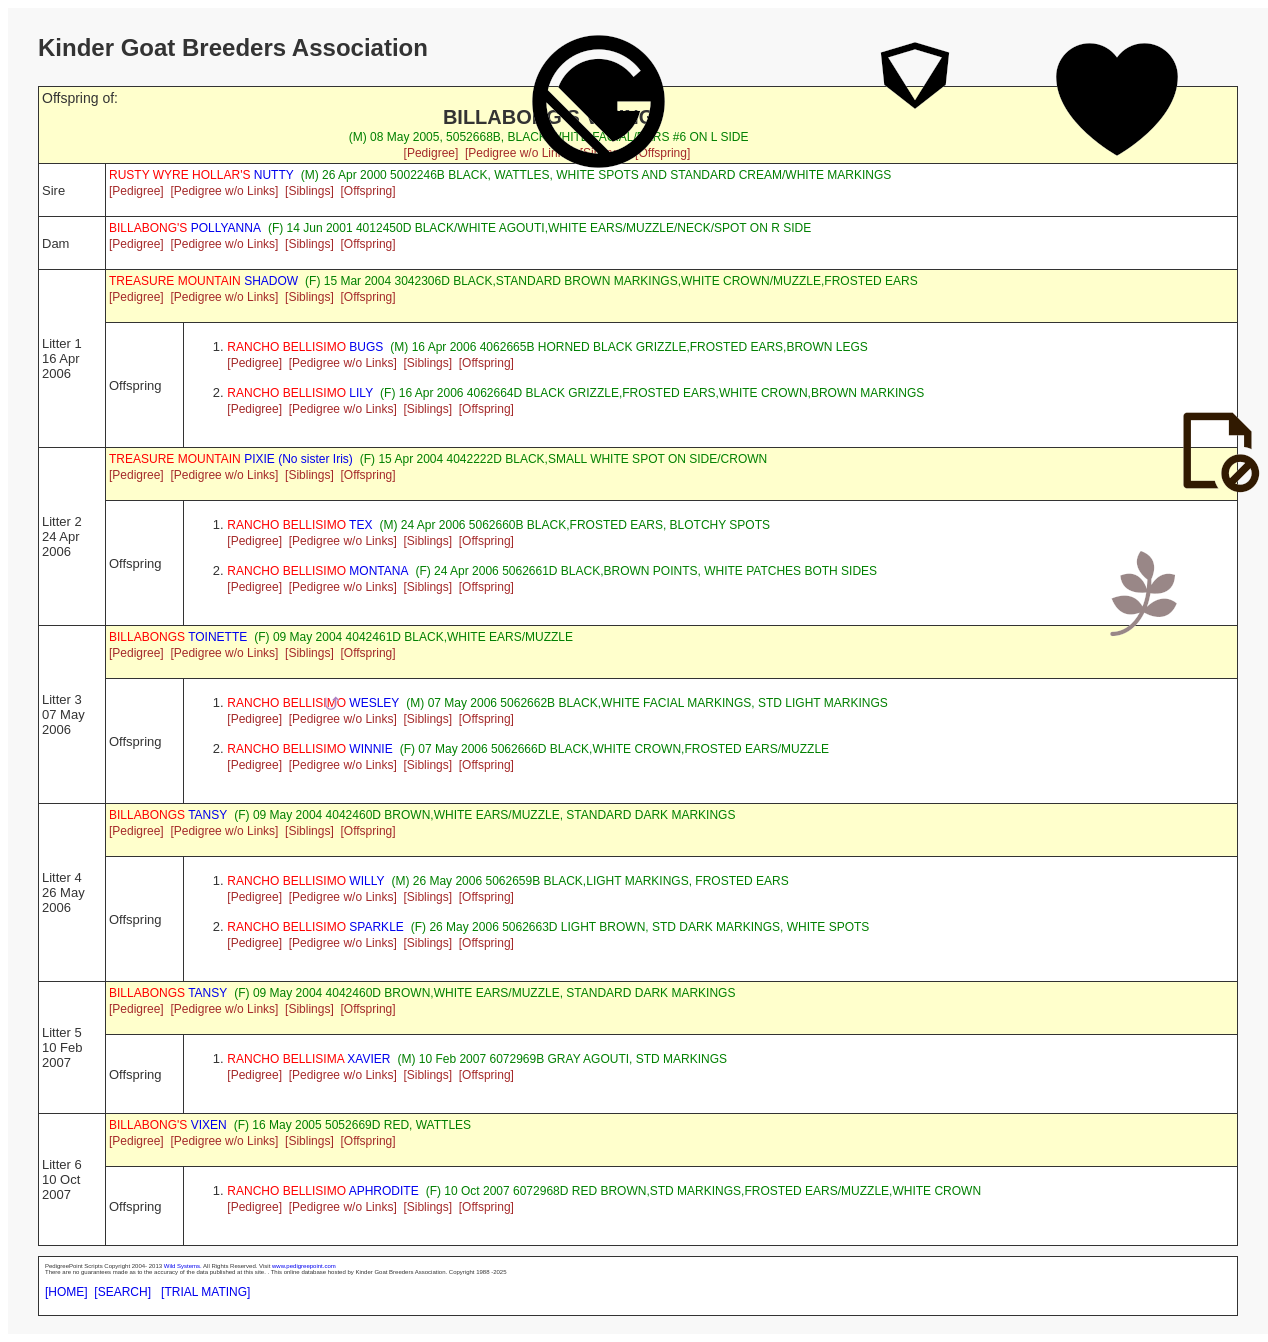 This screenshot has width=1268, height=1342. Describe the element at coordinates (1217, 450) in the screenshot. I see `file access denied or restricted` at that location.